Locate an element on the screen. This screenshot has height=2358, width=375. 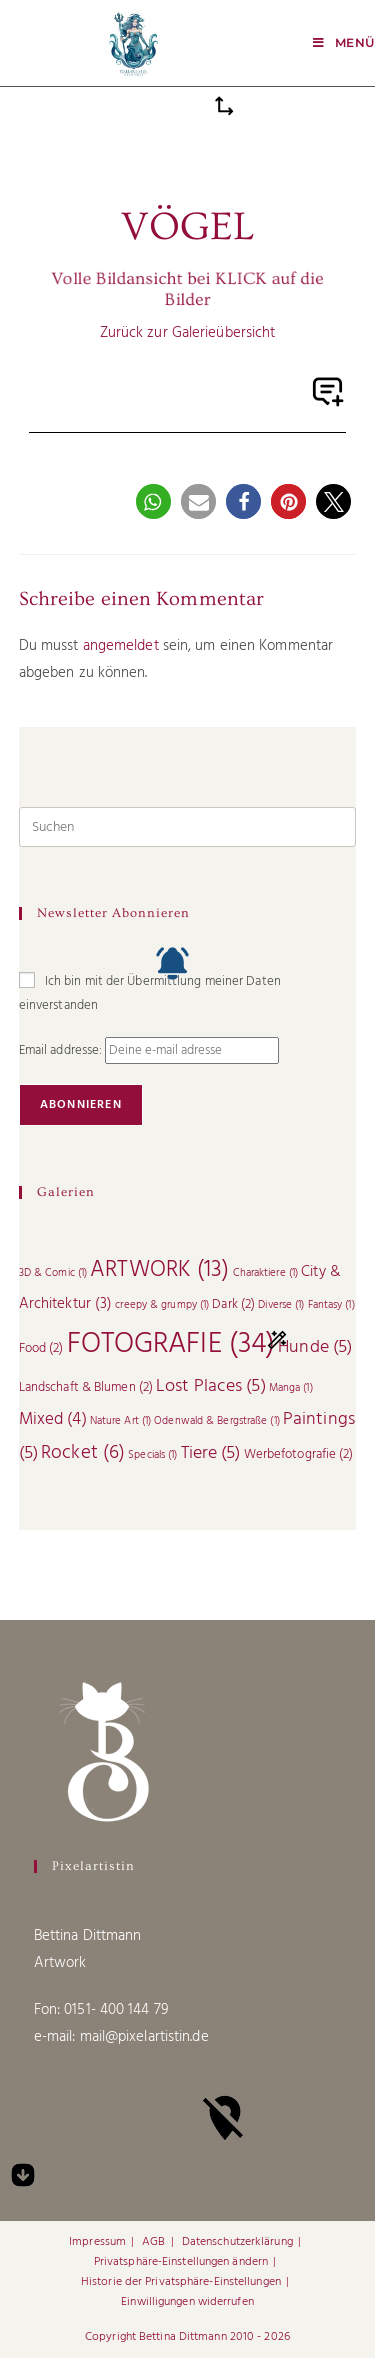
disable location services is located at coordinates (225, 2118).